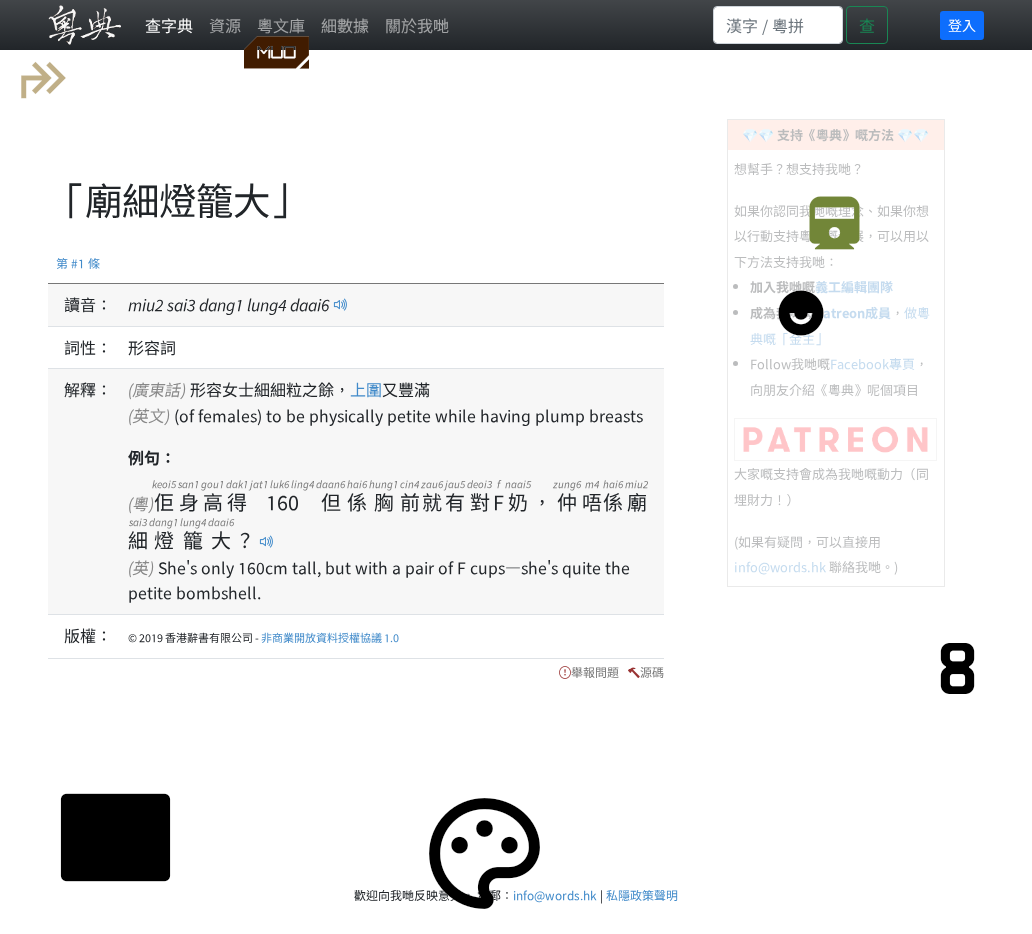  What do you see at coordinates (801, 313) in the screenshot?
I see `view your profile` at bounding box center [801, 313].